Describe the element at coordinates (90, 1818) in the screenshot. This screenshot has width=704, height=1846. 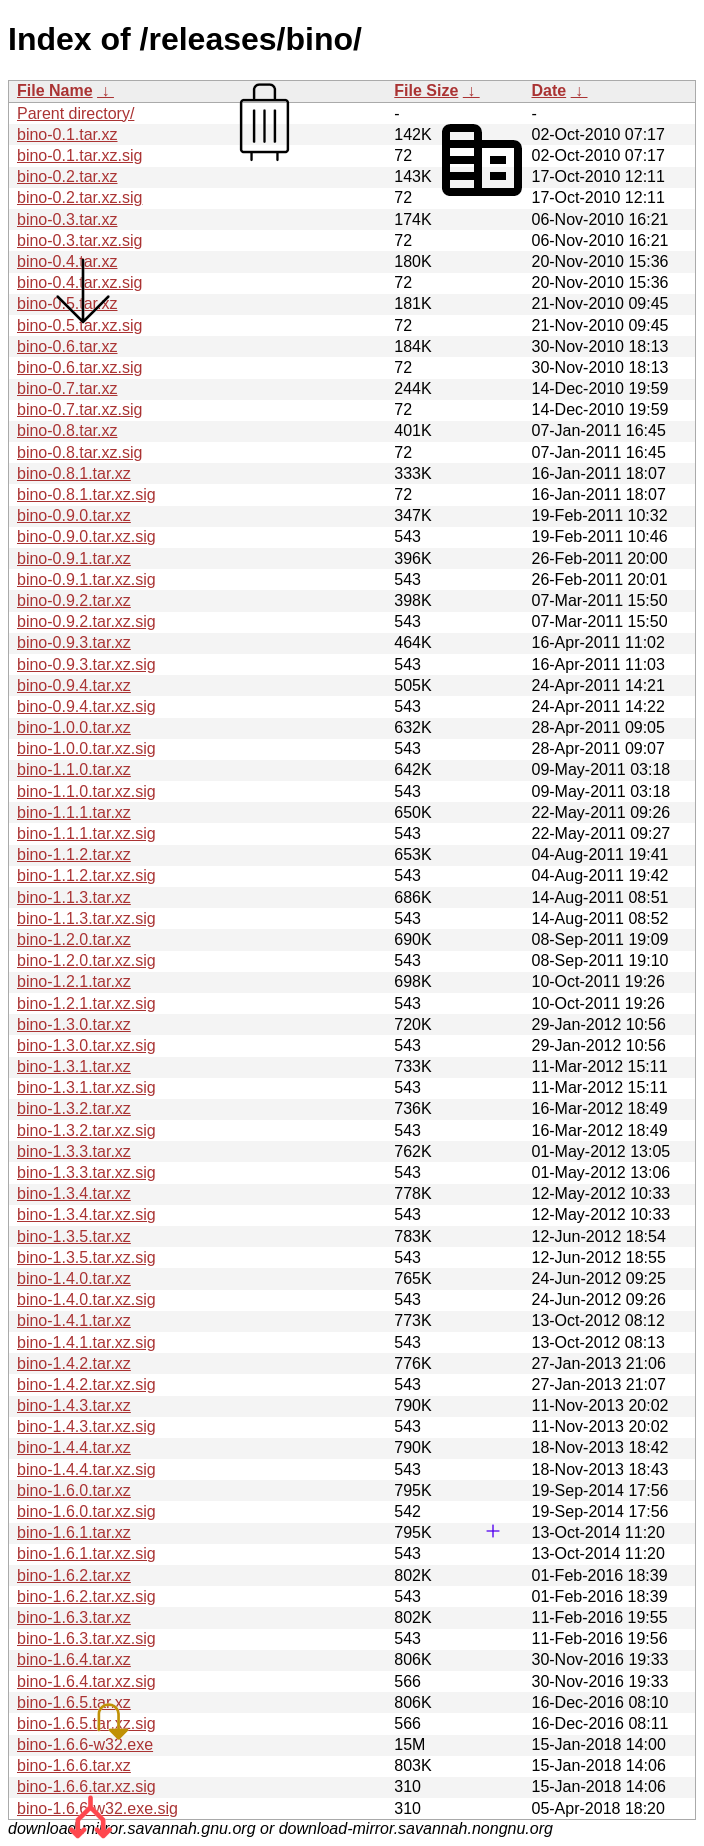
I see `split content into multiple paths` at that location.